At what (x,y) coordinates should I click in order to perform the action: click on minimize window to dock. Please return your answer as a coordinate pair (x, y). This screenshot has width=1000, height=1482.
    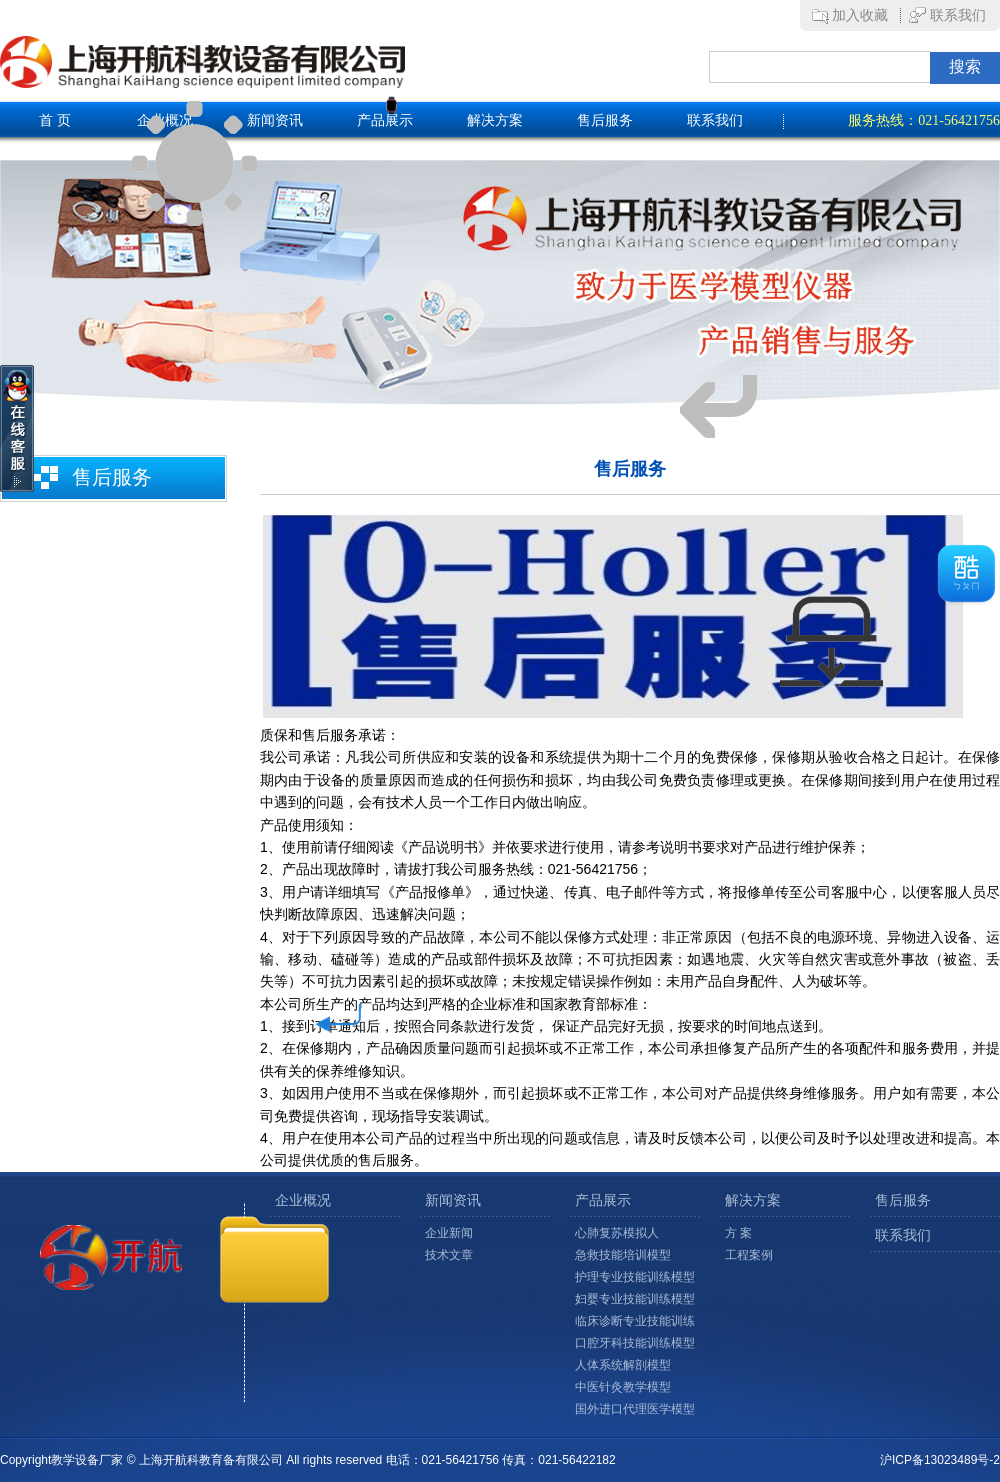
    Looking at the image, I should click on (831, 641).